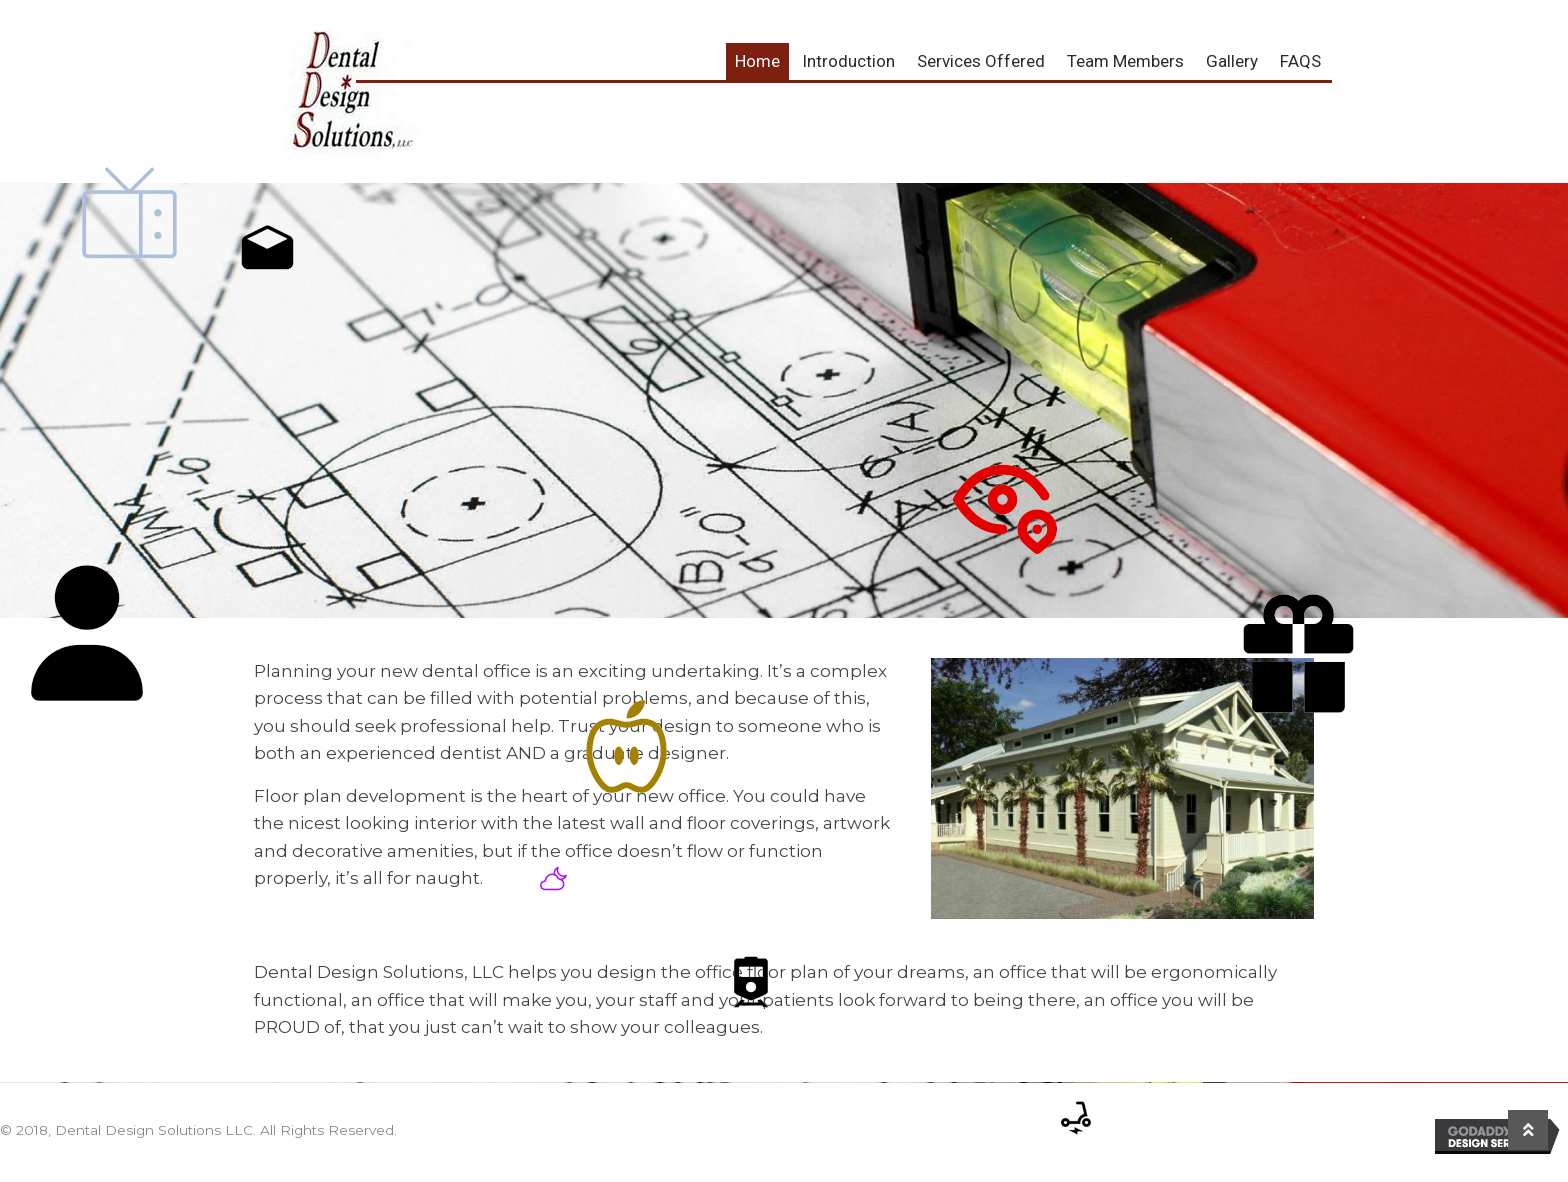 The image size is (1568, 1182). What do you see at coordinates (1076, 1118) in the screenshot?
I see `find nearby electric scooter rentals` at bounding box center [1076, 1118].